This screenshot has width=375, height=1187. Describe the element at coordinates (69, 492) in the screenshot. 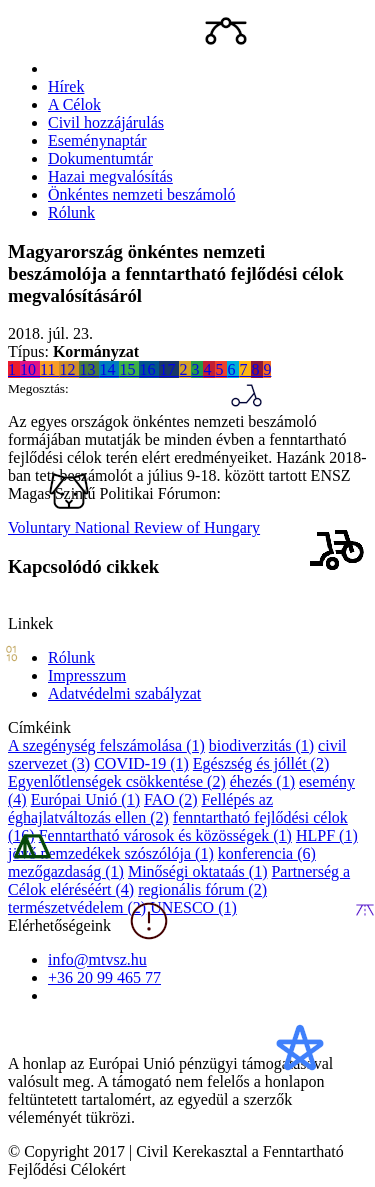

I see `browse pet-related content or services` at that location.